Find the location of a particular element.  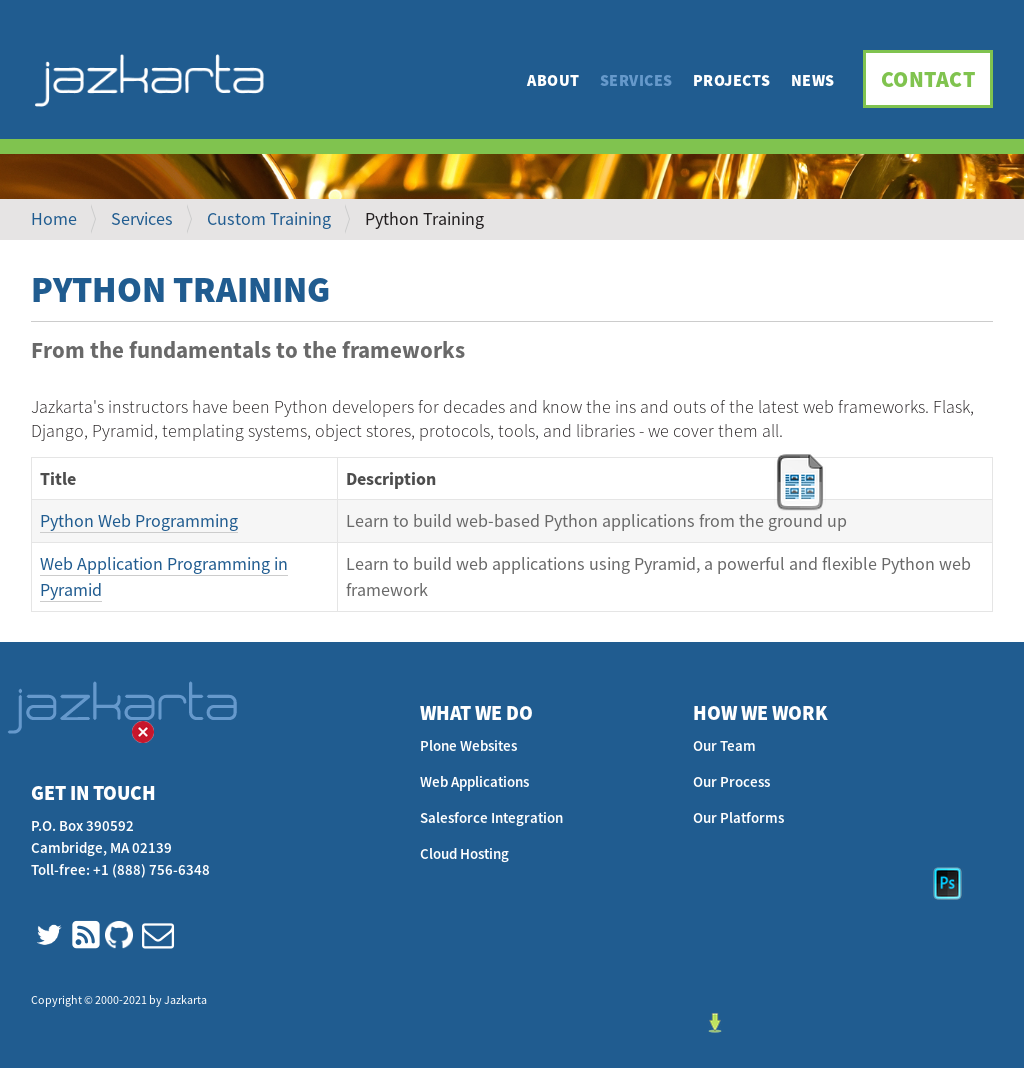

adobe photoshop file type indicator is located at coordinates (947, 883).